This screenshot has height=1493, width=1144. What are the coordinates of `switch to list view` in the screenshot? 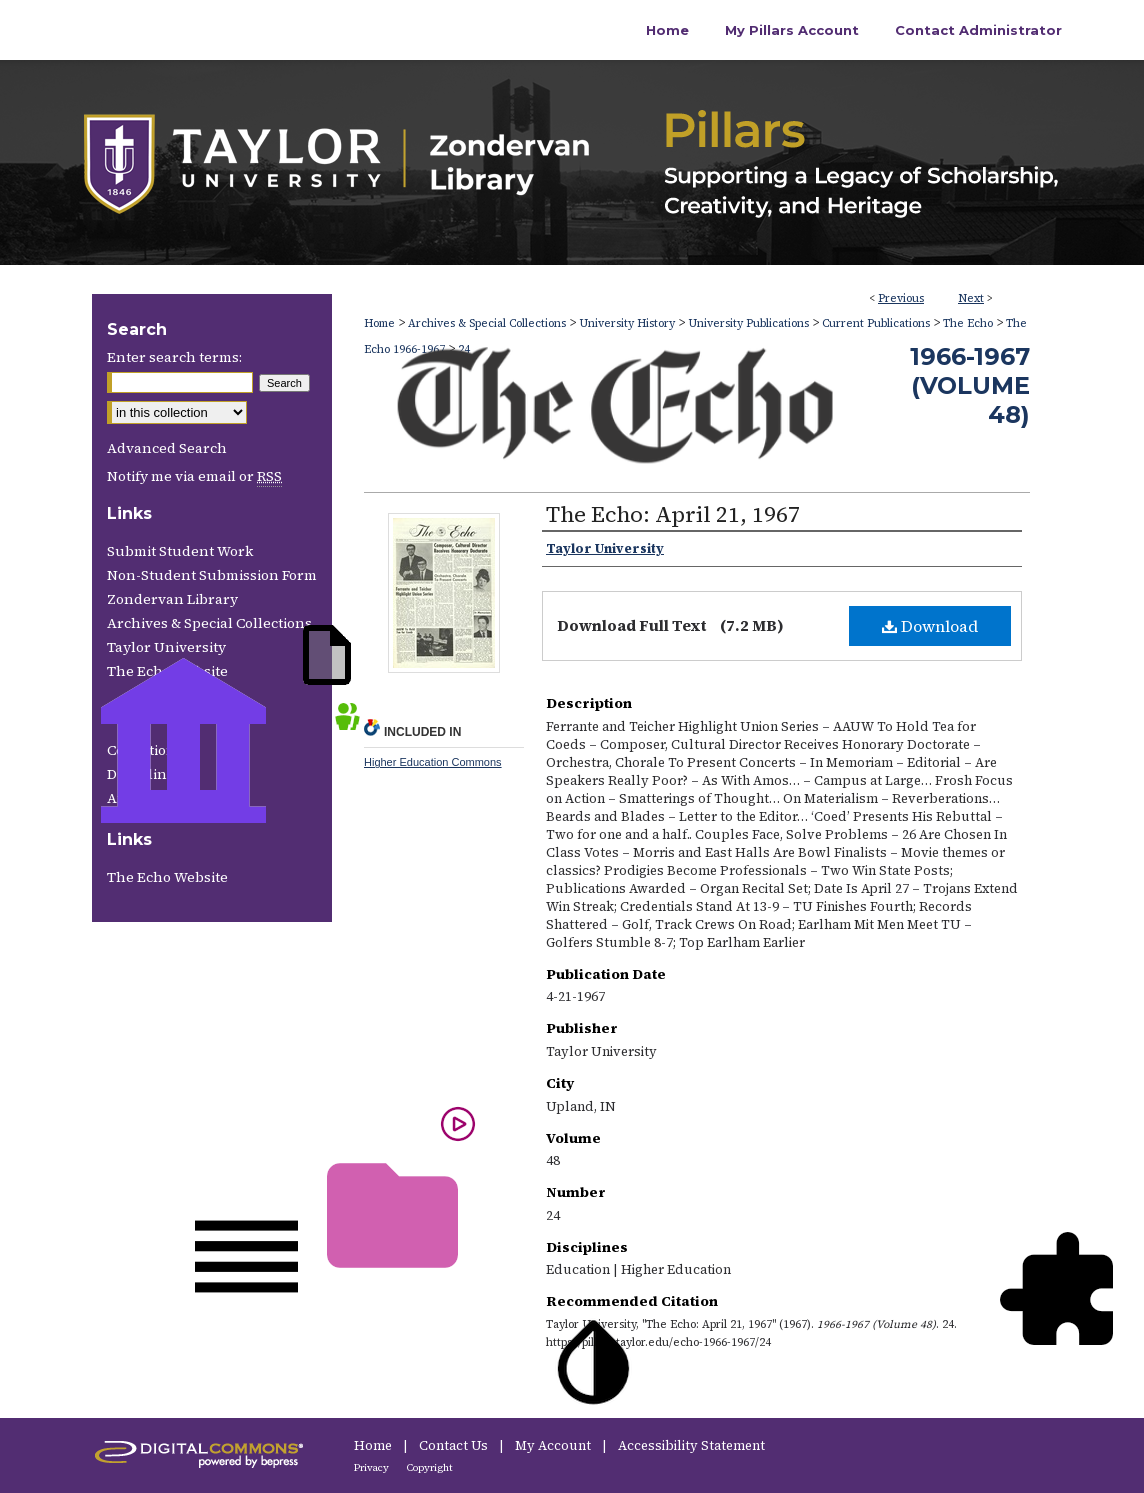 It's located at (246, 1256).